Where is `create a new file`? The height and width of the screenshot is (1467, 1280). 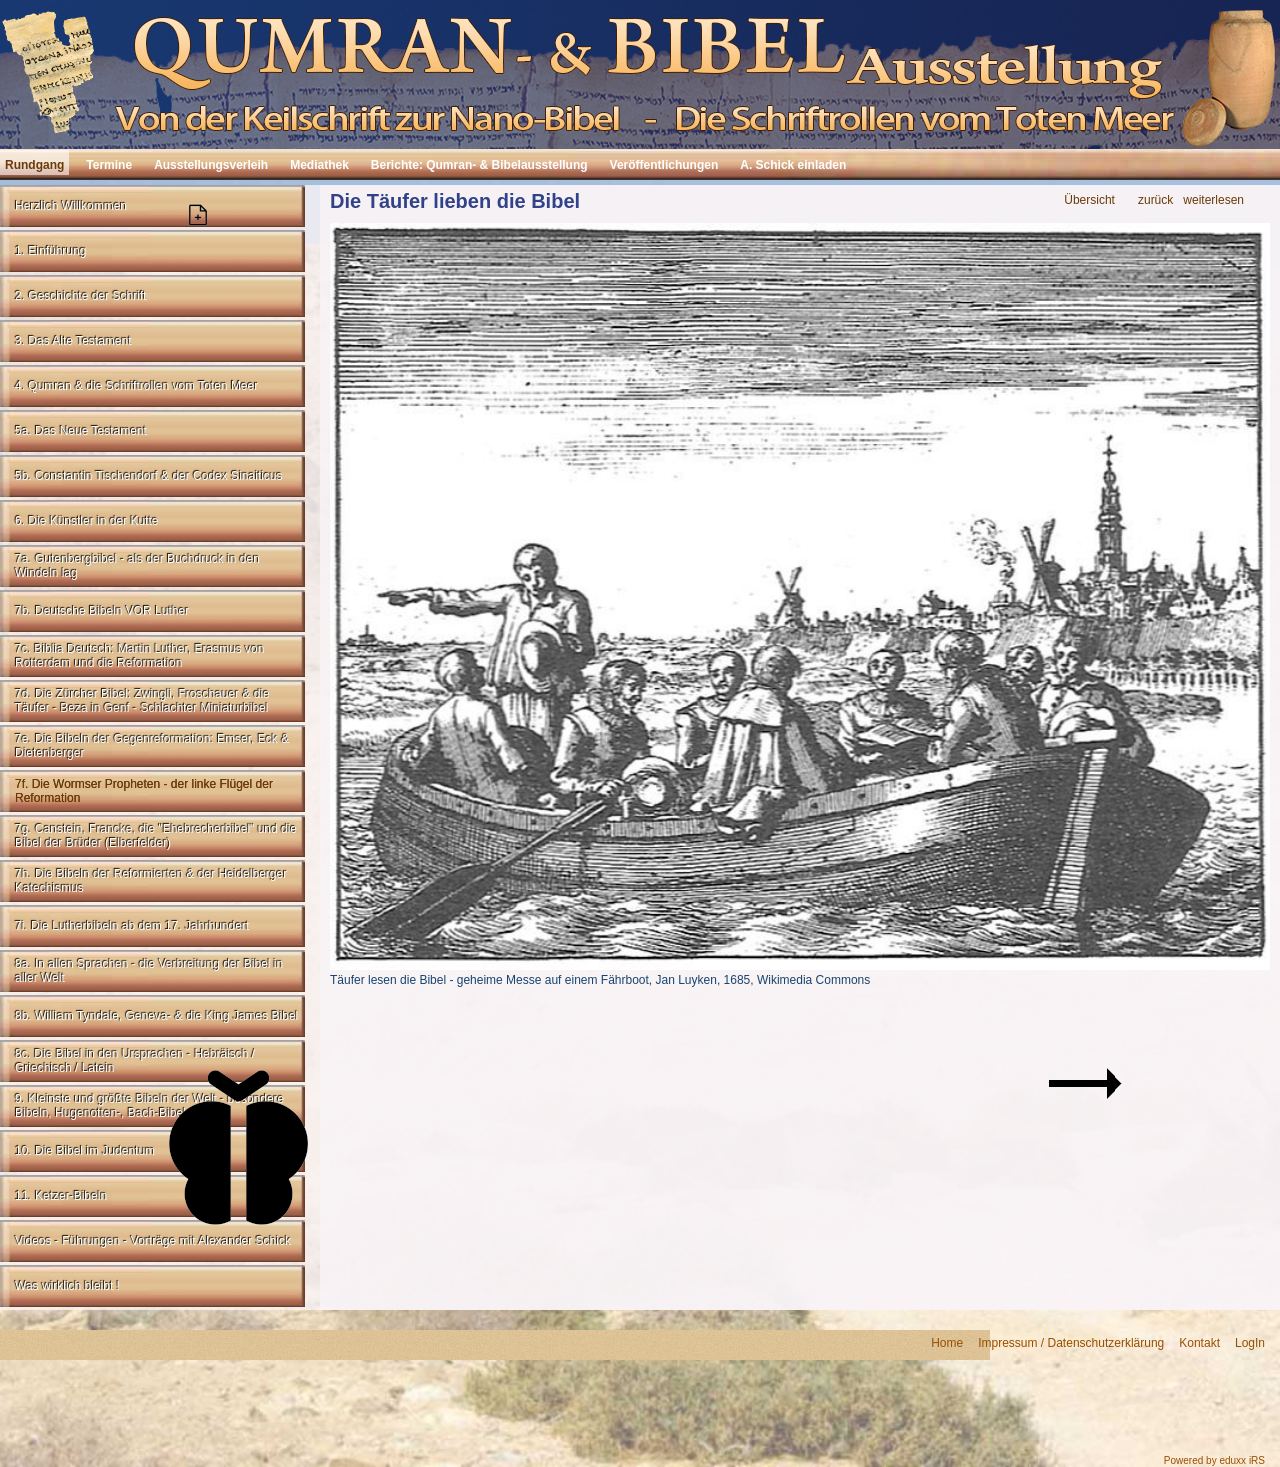 create a new file is located at coordinates (198, 215).